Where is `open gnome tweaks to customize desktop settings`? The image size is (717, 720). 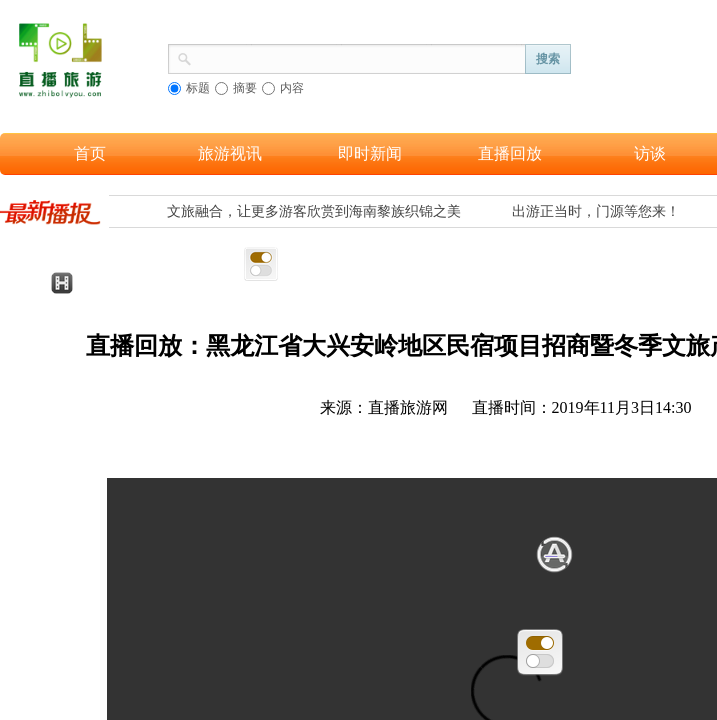
open gnome tweaks to customize desktop settings is located at coordinates (540, 652).